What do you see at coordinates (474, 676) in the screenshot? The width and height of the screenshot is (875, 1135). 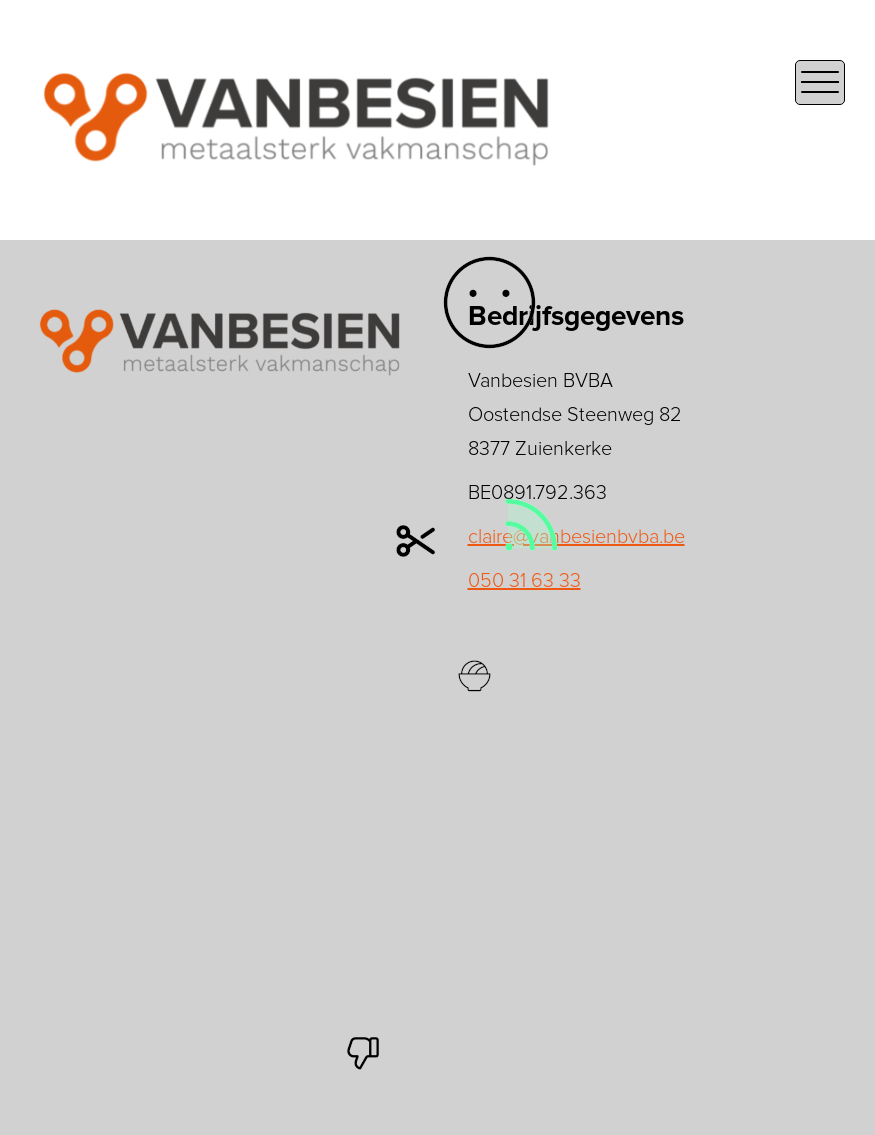 I see `view food or meal options` at bounding box center [474, 676].